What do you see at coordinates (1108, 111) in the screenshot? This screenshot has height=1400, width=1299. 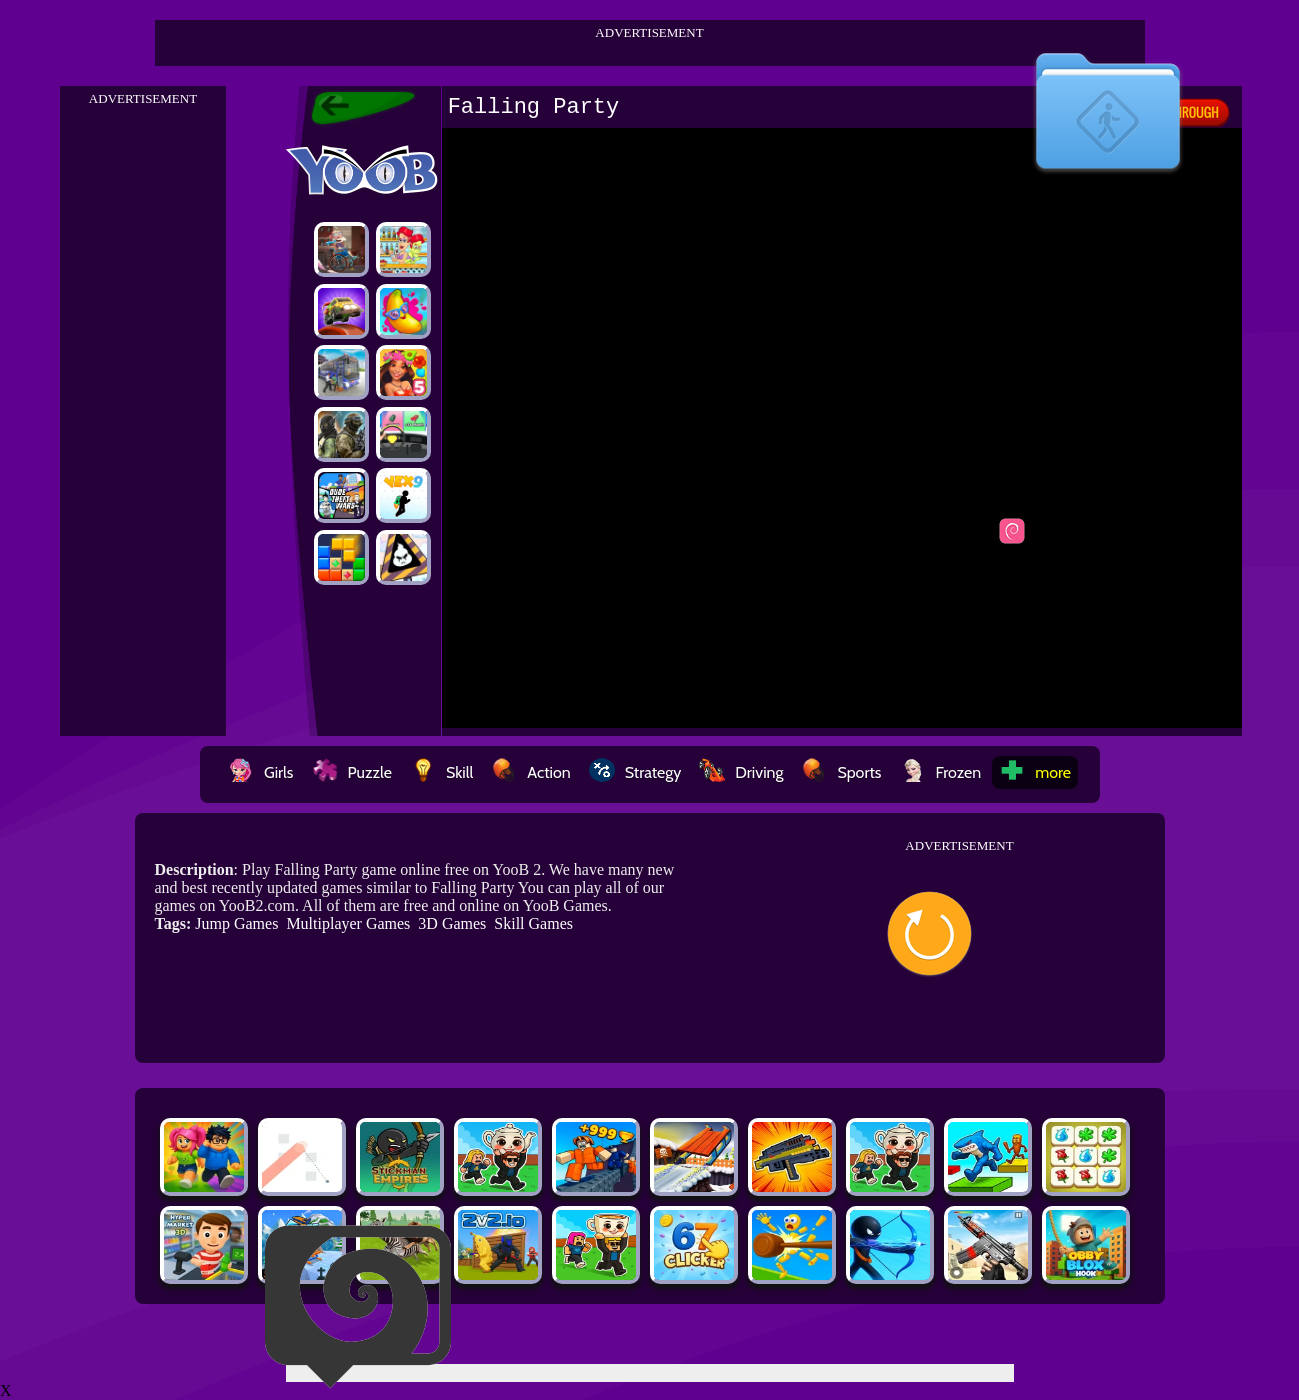 I see `access the public folder for shared files` at bounding box center [1108, 111].